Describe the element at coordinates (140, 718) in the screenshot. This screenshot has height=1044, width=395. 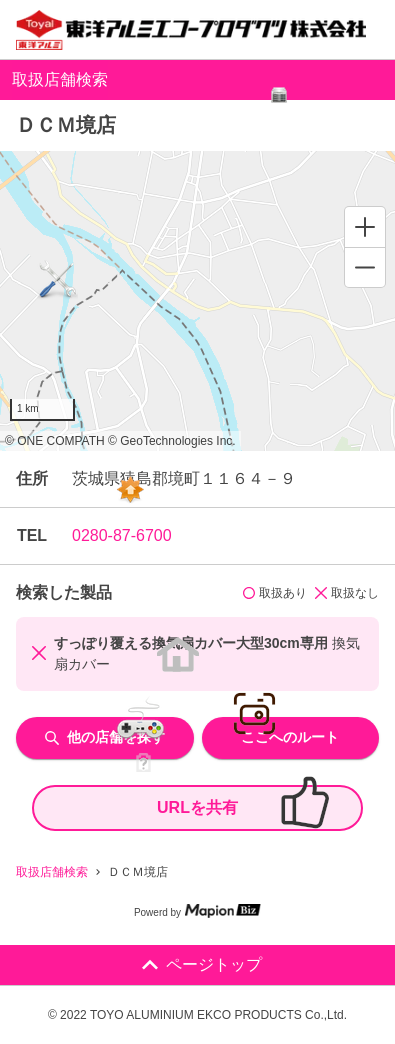
I see `configure gaming controller settings` at that location.